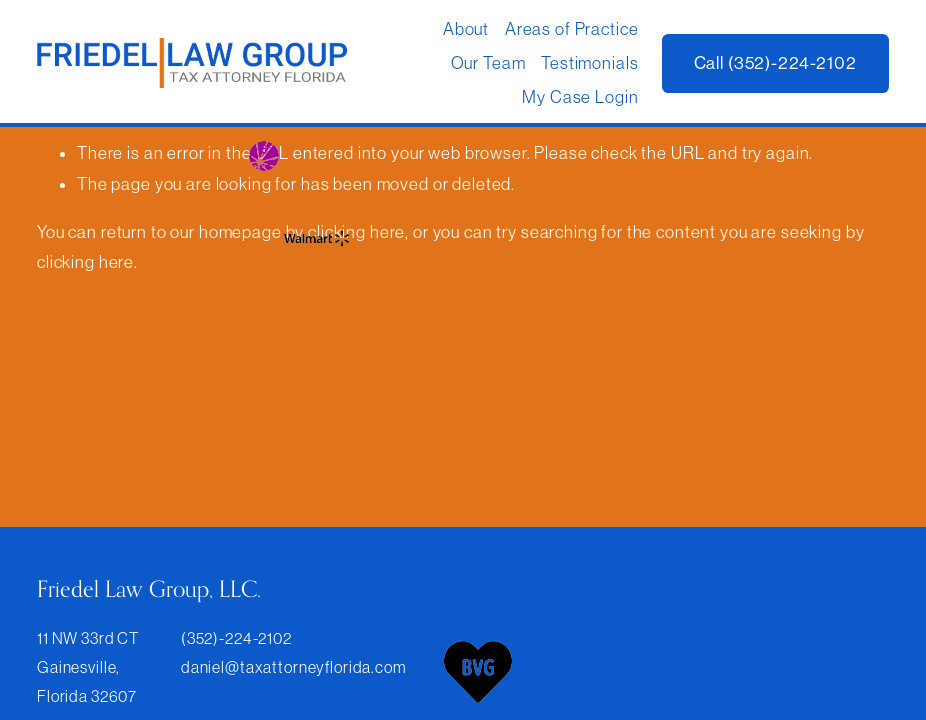  Describe the element at coordinates (478, 672) in the screenshot. I see `BVG (Berlin public transit) app or service` at that location.